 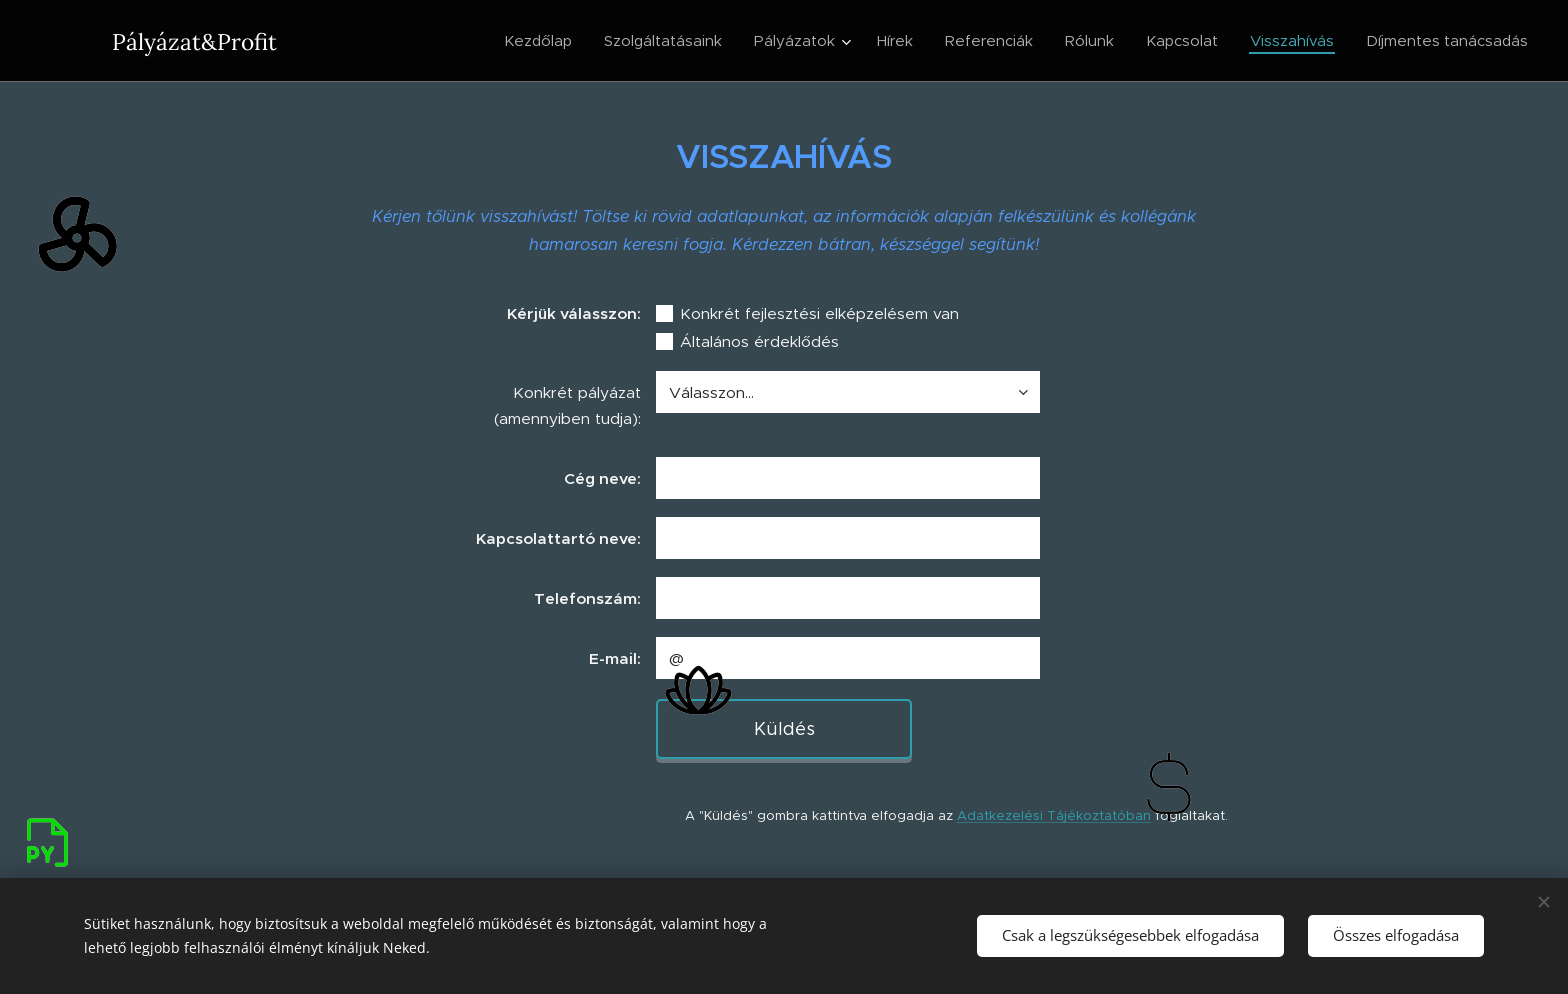 What do you see at coordinates (1169, 787) in the screenshot?
I see `view account balance or financial information` at bounding box center [1169, 787].